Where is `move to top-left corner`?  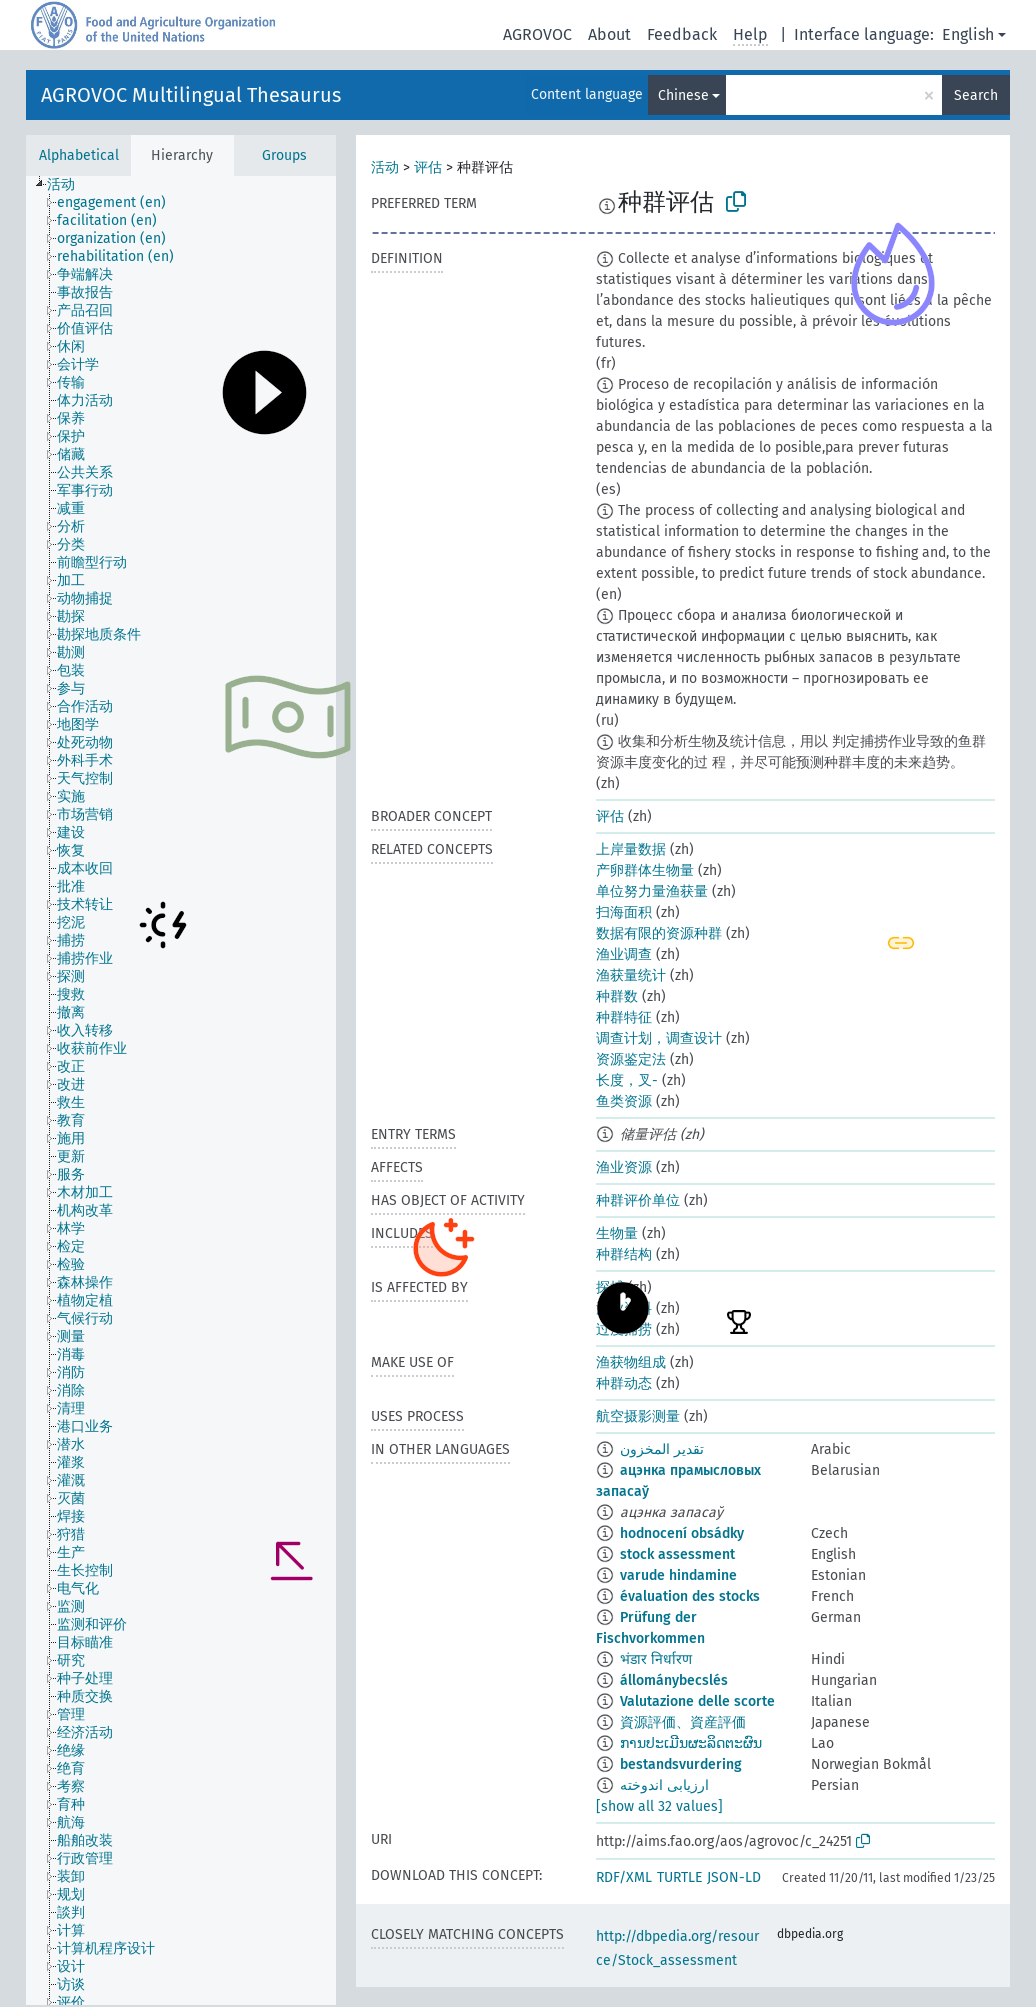
move to top-left corner is located at coordinates (290, 1561).